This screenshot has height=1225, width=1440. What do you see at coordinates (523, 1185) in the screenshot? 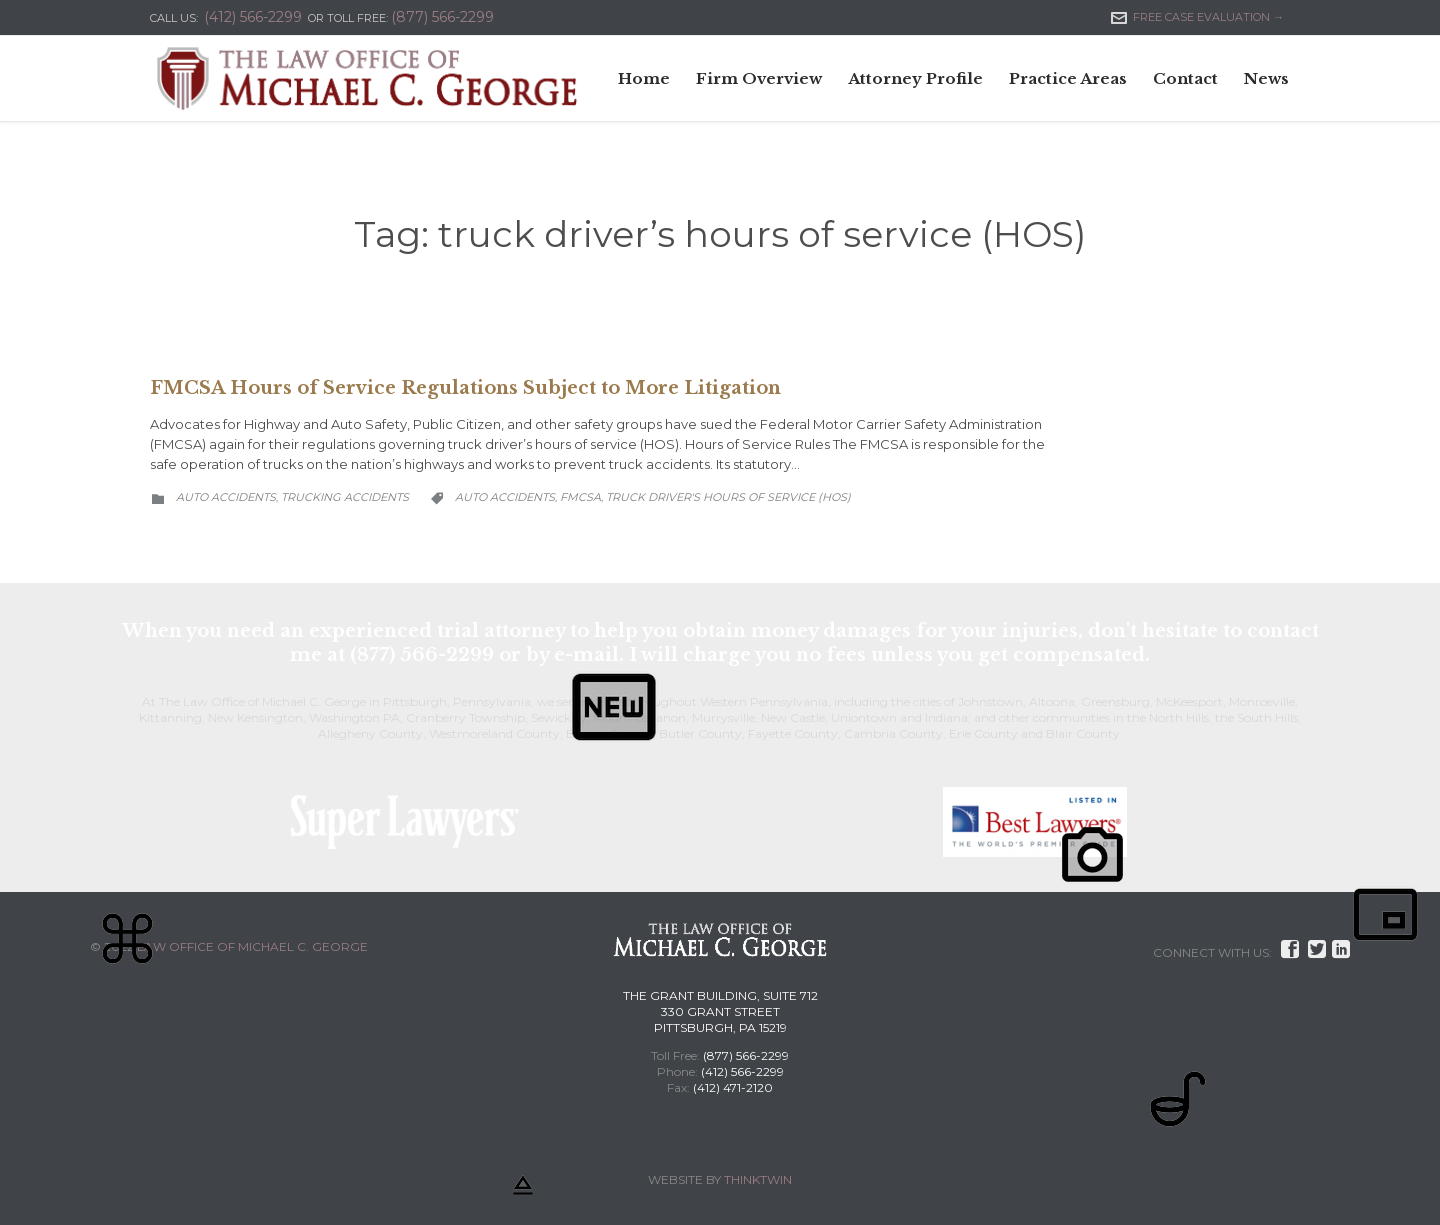
I see `eject removable media or disc` at bounding box center [523, 1185].